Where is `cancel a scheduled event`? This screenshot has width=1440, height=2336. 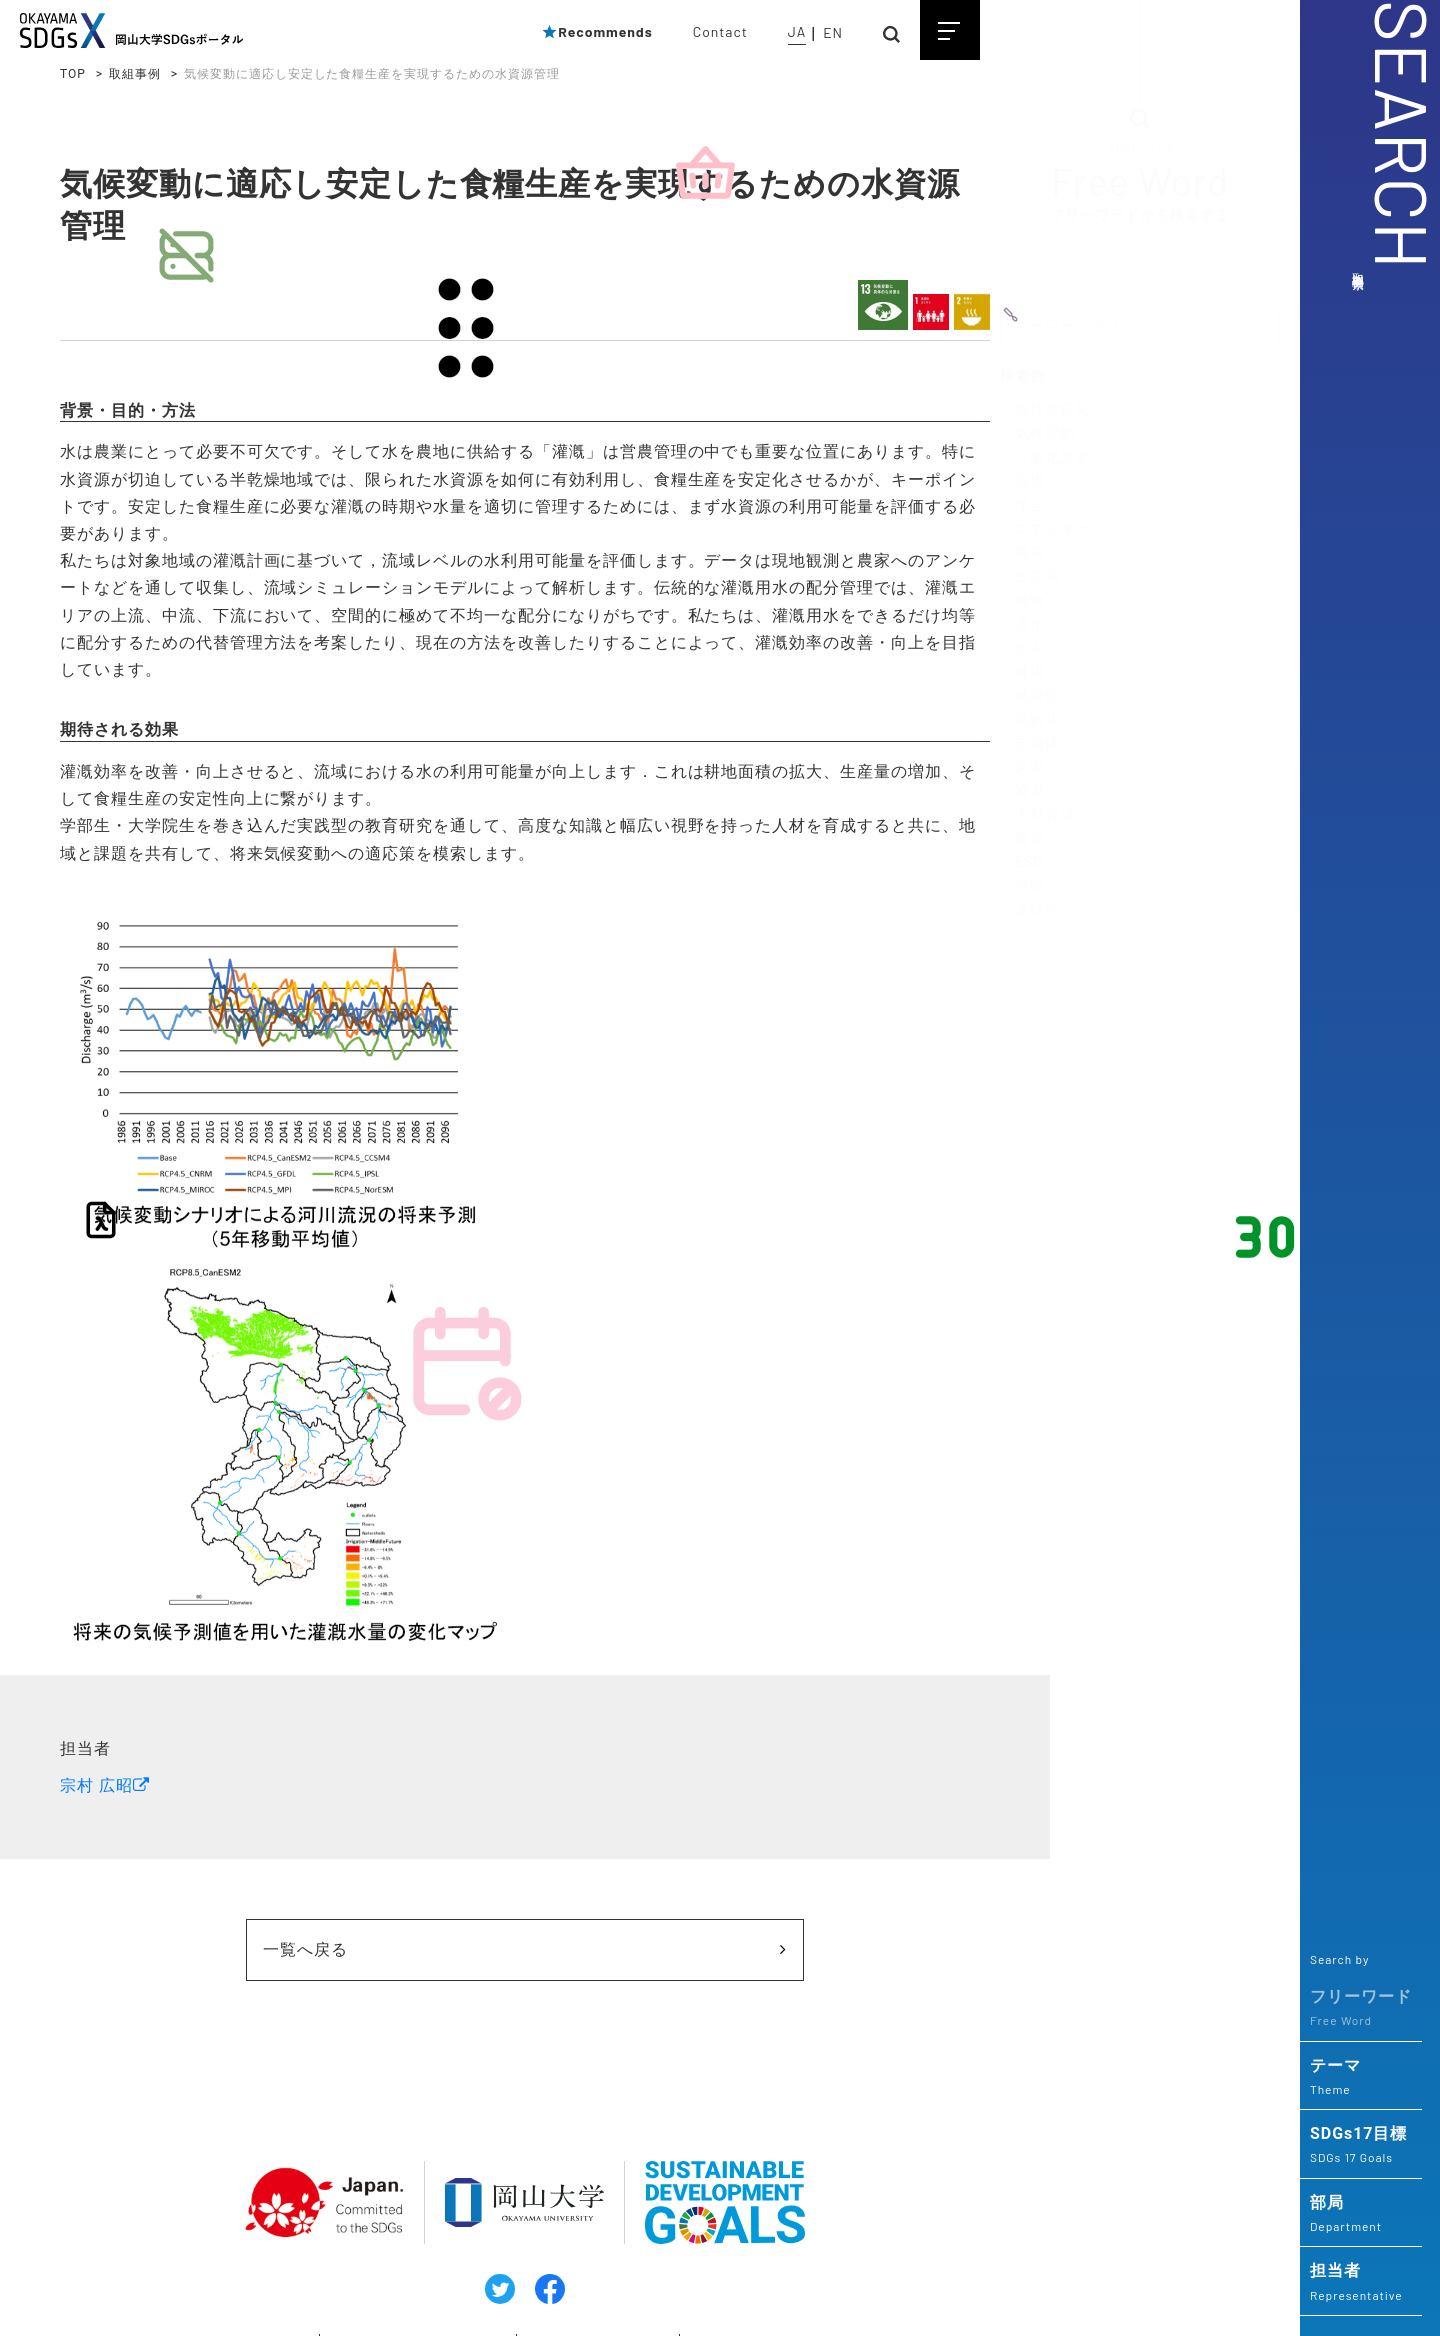
cancel a scheduled event is located at coordinates (462, 1361).